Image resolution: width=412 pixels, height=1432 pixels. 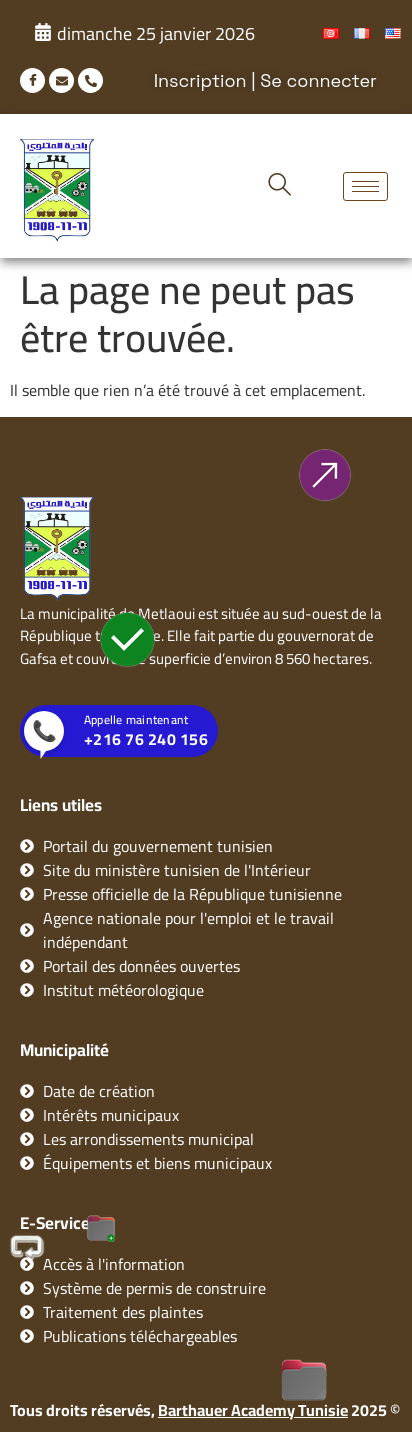 What do you see at coordinates (127, 639) in the screenshot?
I see `indicates file is fully synced with Insync cloud storage` at bounding box center [127, 639].